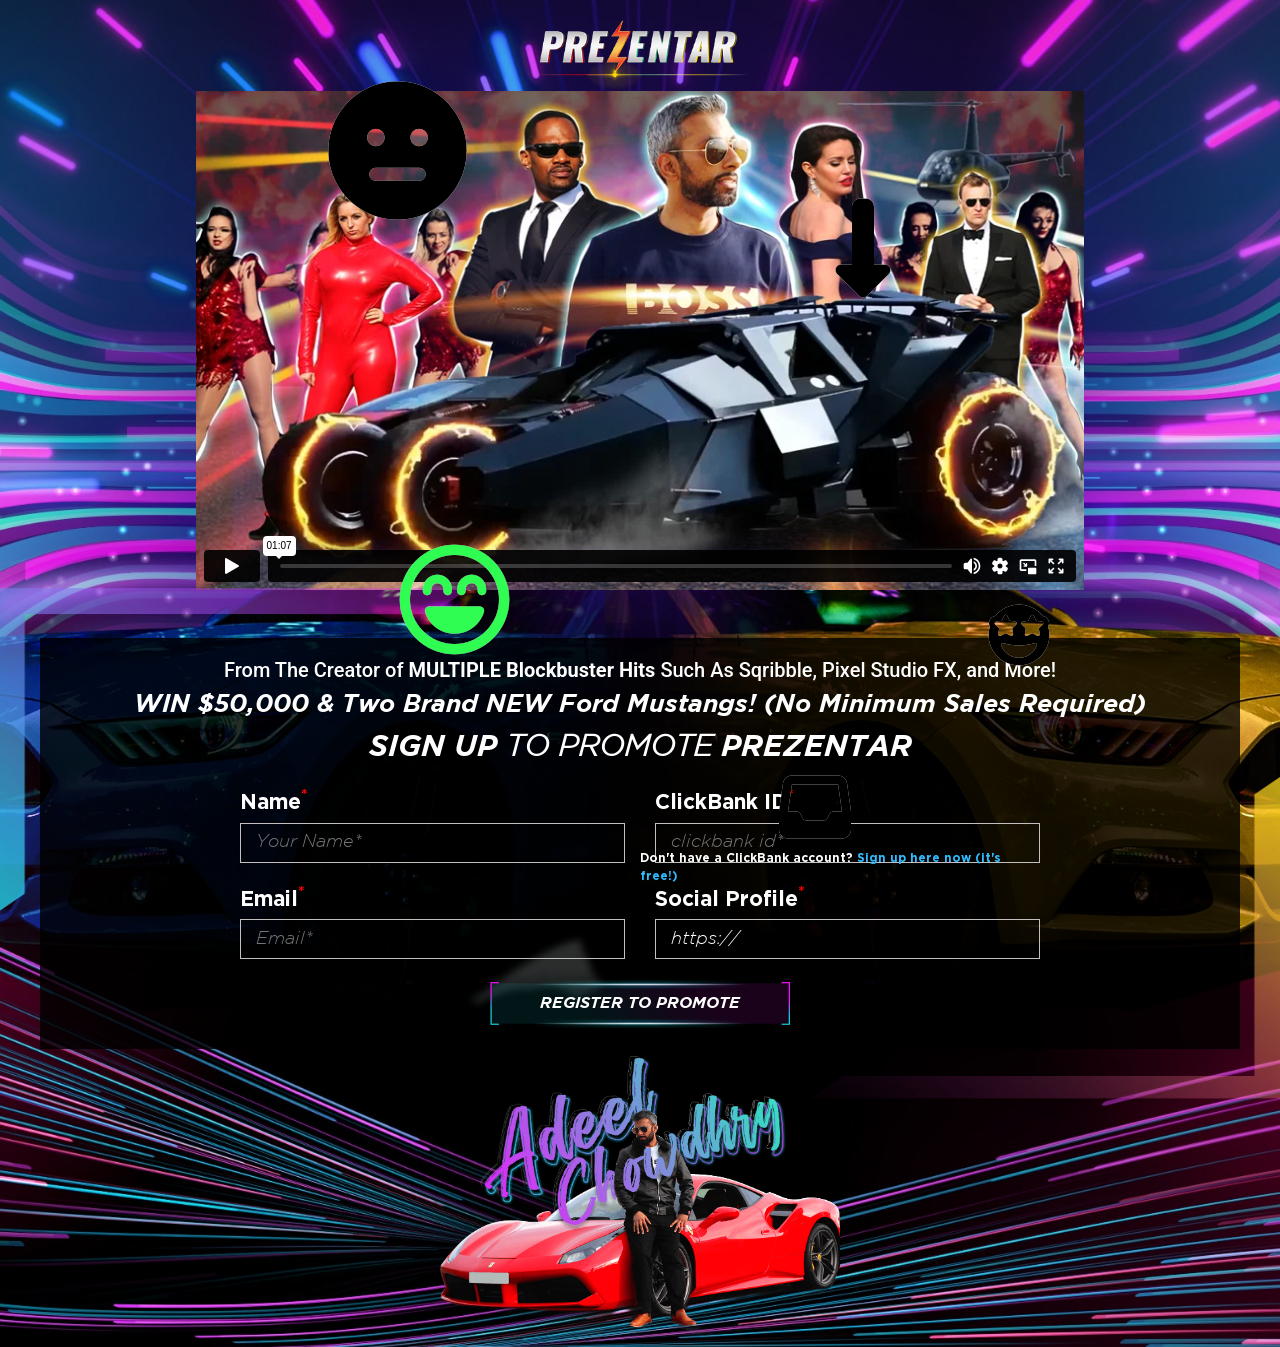  What do you see at coordinates (863, 248) in the screenshot?
I see `scroll down to see more content` at bounding box center [863, 248].